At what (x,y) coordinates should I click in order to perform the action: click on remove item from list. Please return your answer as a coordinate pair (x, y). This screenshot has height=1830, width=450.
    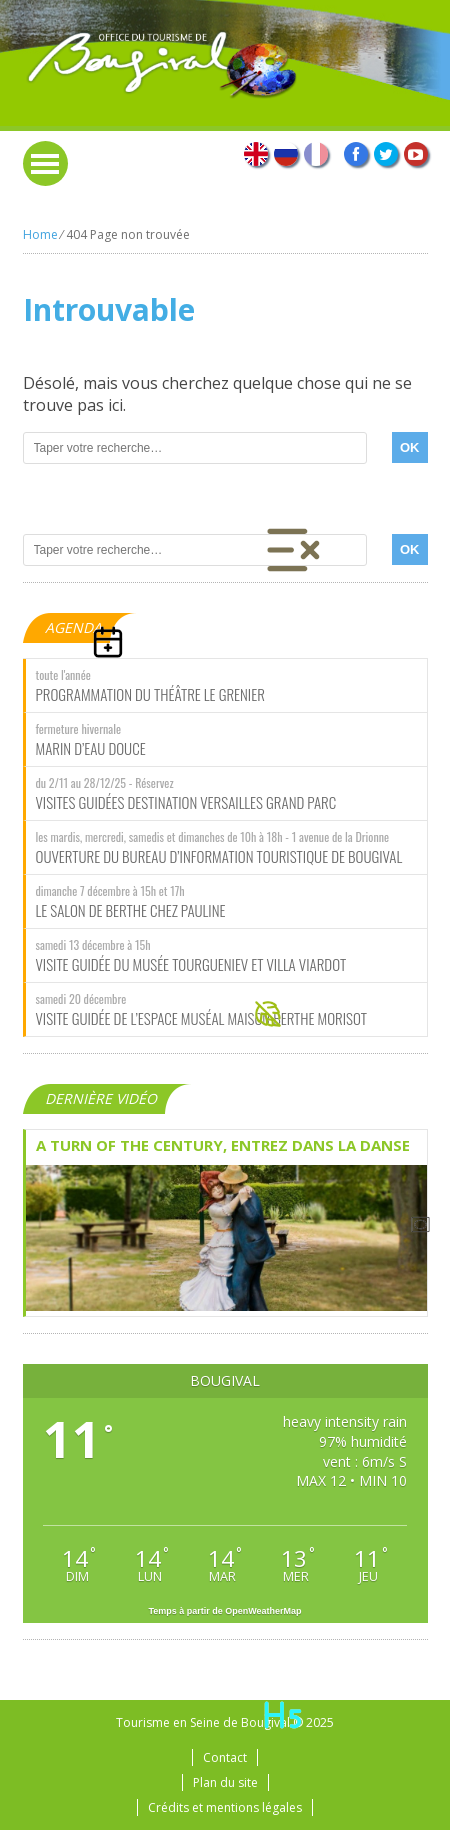
    Looking at the image, I should click on (294, 550).